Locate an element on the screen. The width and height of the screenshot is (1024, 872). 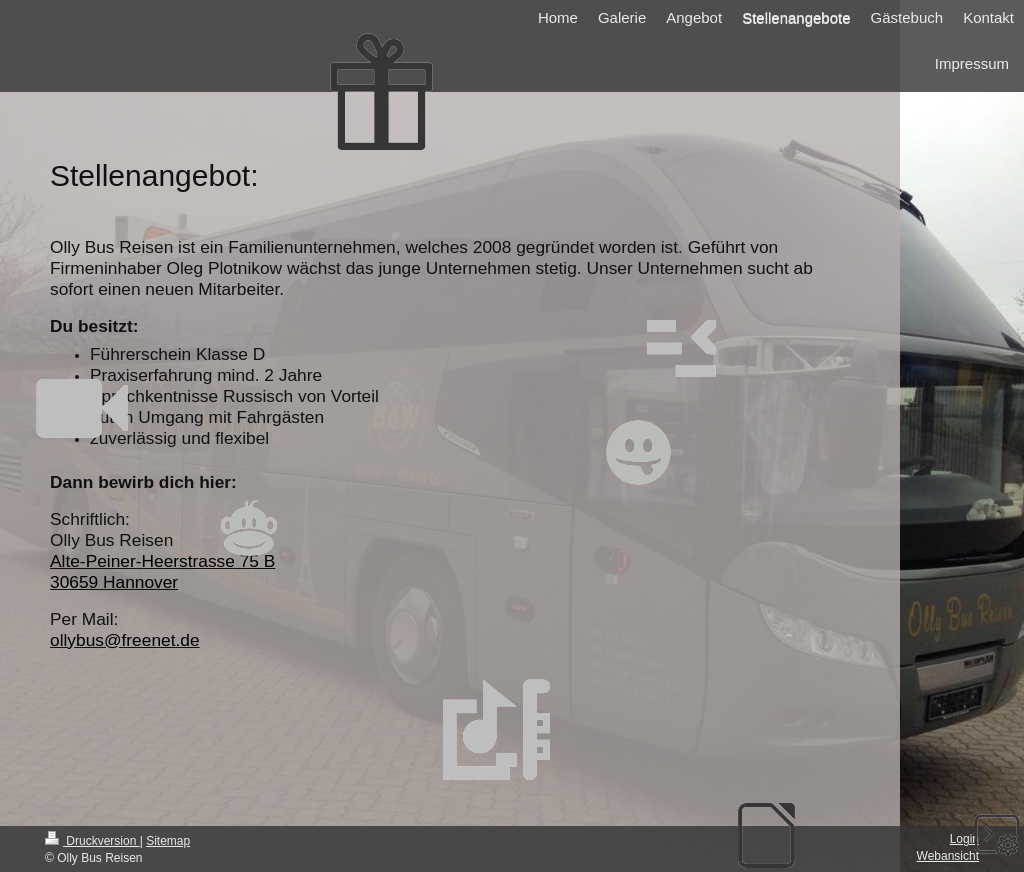
audio device or sound card settings is located at coordinates (496, 726).